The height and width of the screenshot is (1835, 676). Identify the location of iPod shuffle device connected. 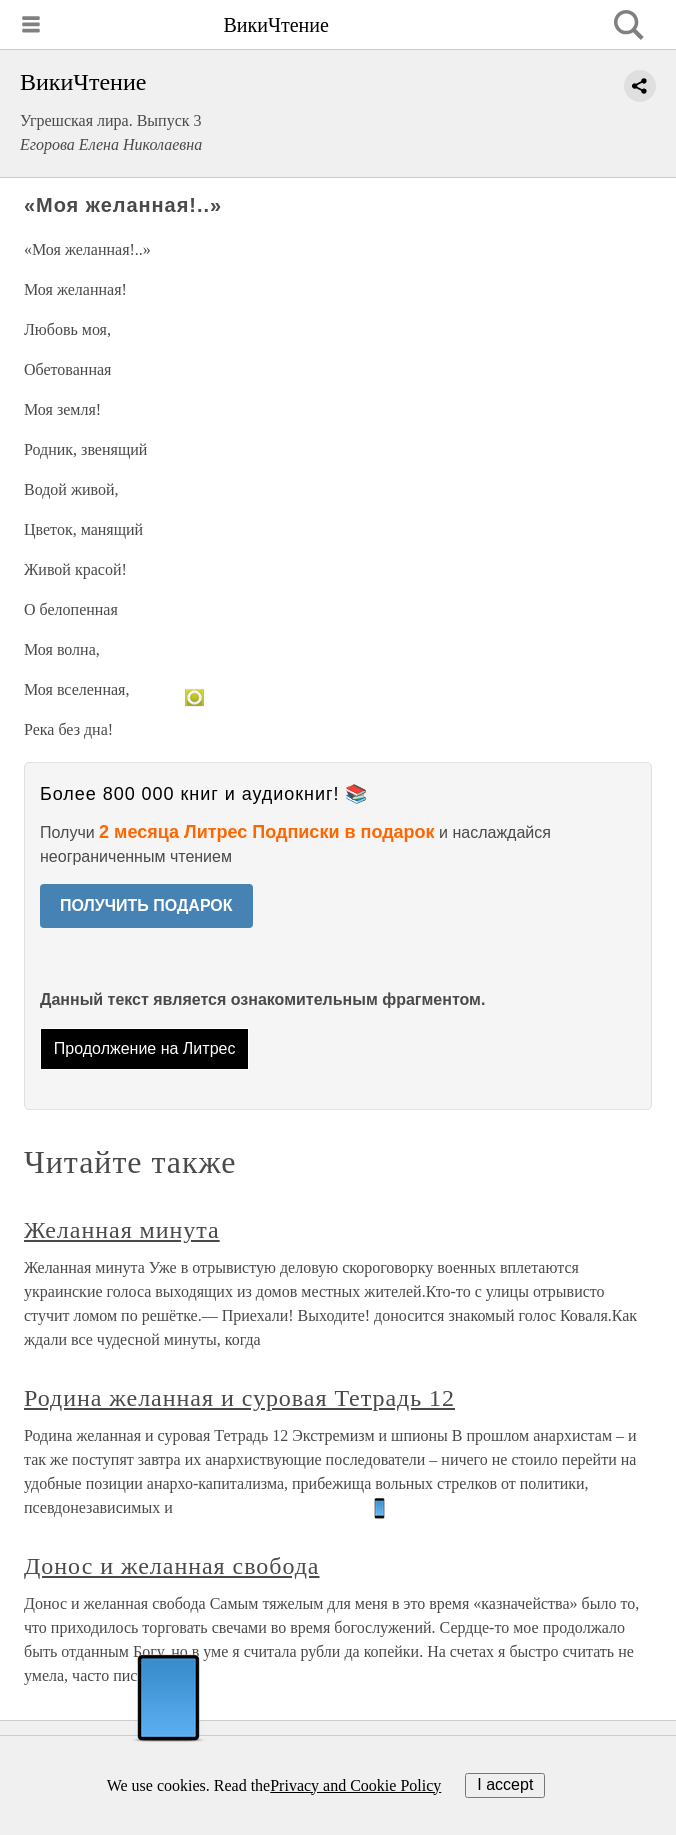
(194, 697).